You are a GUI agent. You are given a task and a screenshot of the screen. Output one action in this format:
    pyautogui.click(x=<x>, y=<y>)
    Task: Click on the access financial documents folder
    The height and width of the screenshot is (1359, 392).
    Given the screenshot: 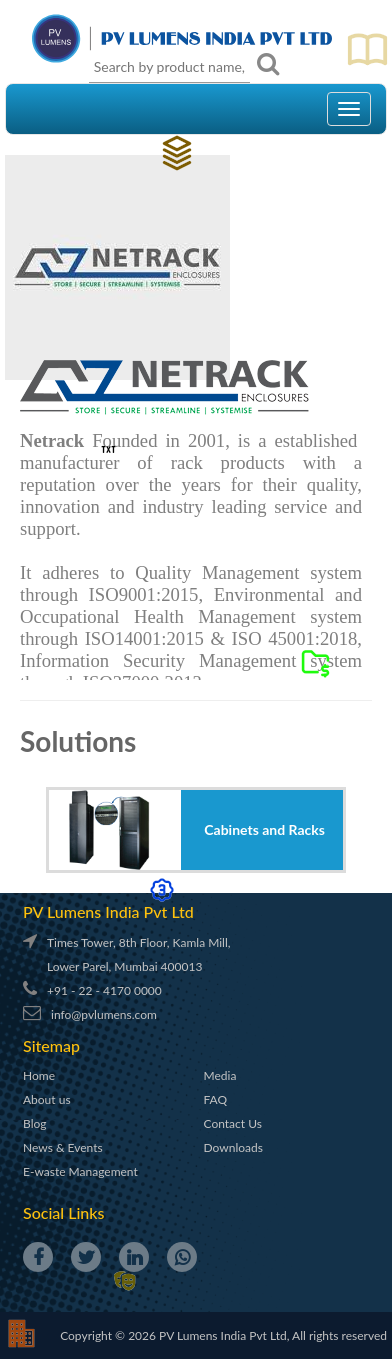 What is the action you would take?
    pyautogui.click(x=315, y=662)
    